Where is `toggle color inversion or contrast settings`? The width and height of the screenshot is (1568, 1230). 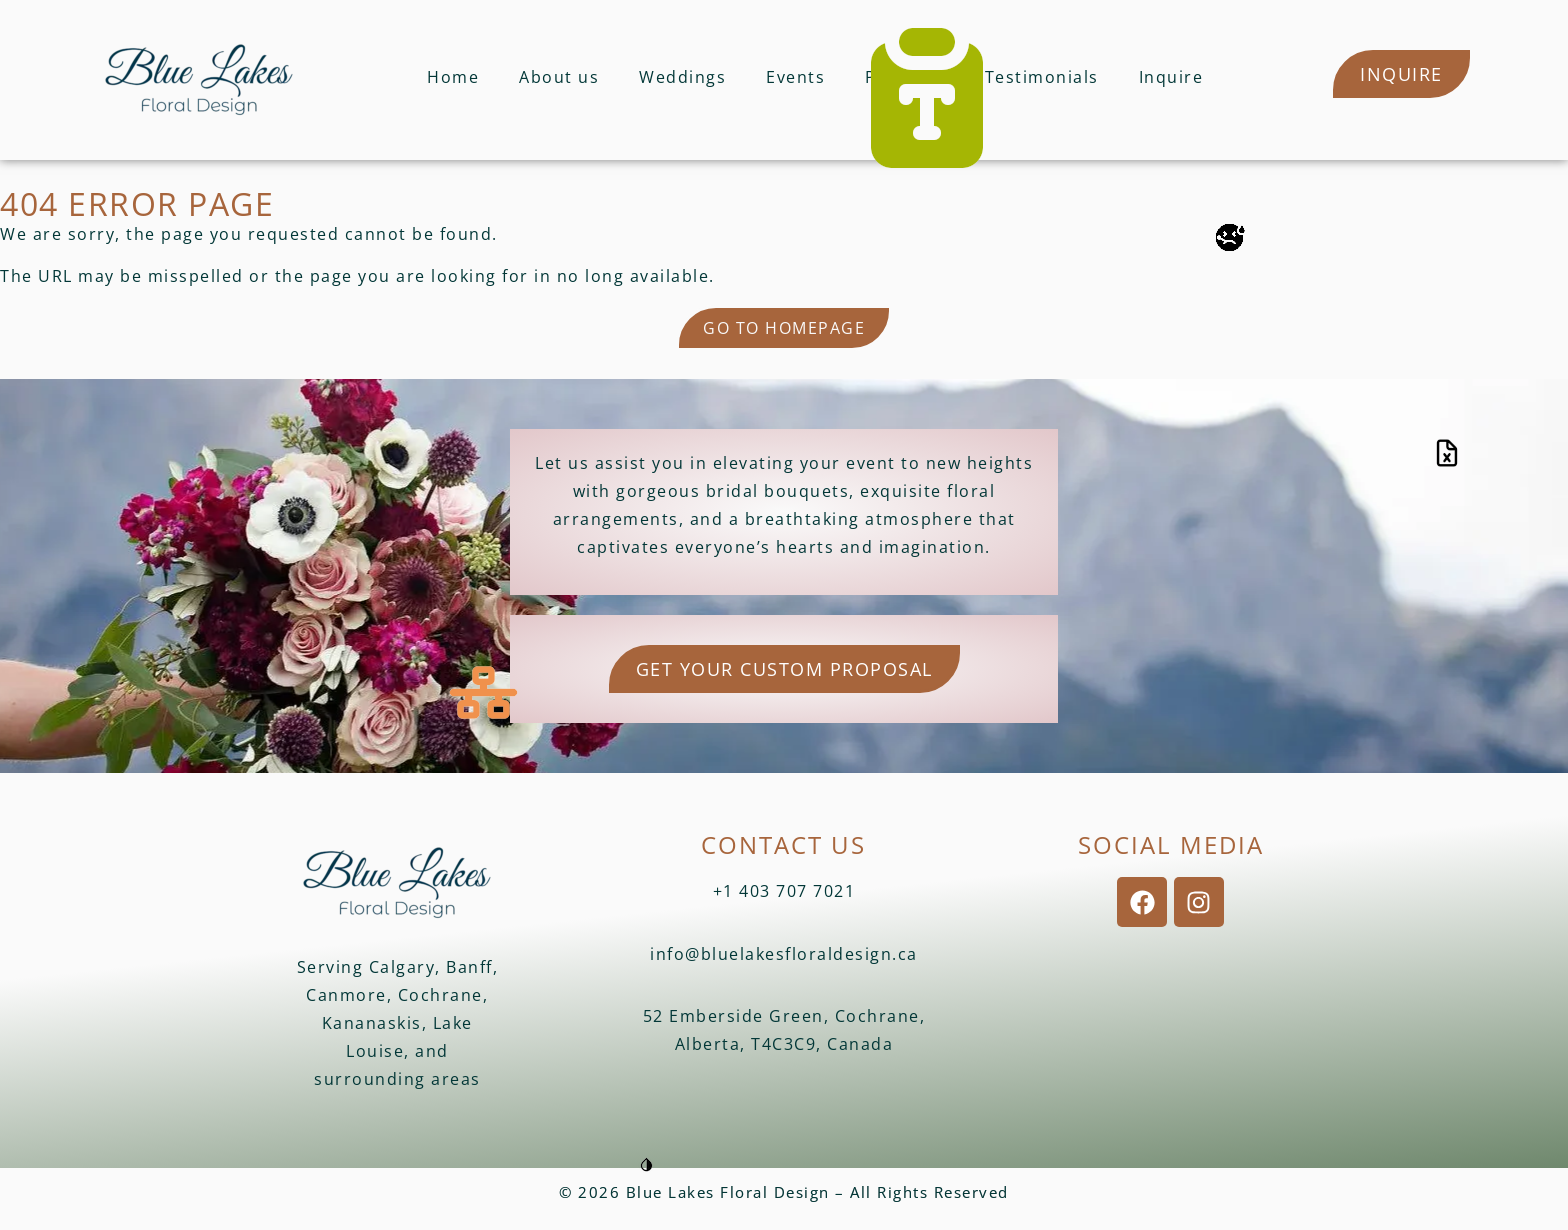 toggle color inversion or contrast settings is located at coordinates (646, 1164).